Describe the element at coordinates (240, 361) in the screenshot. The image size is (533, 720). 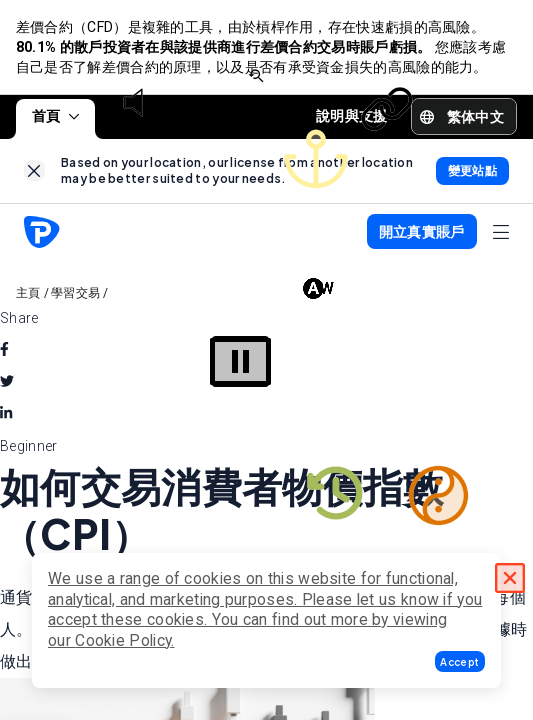
I see `pause an ongoing presentation` at that location.